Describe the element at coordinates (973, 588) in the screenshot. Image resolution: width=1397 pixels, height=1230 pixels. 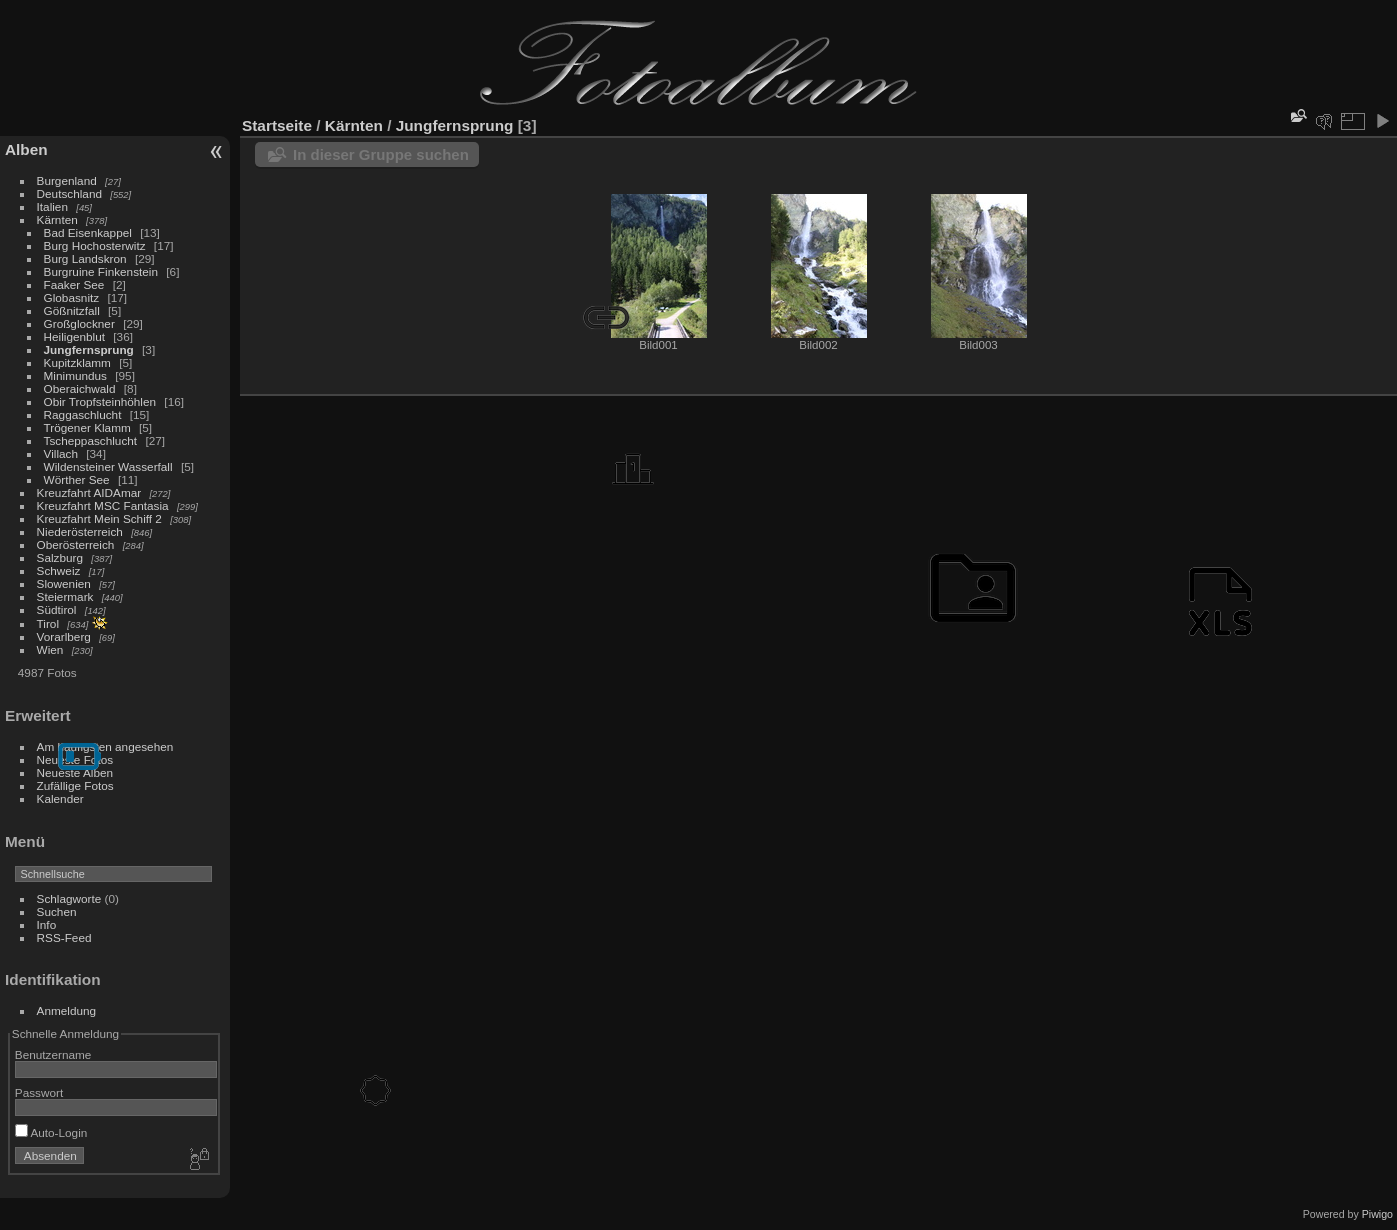
I see `access shared folders` at that location.